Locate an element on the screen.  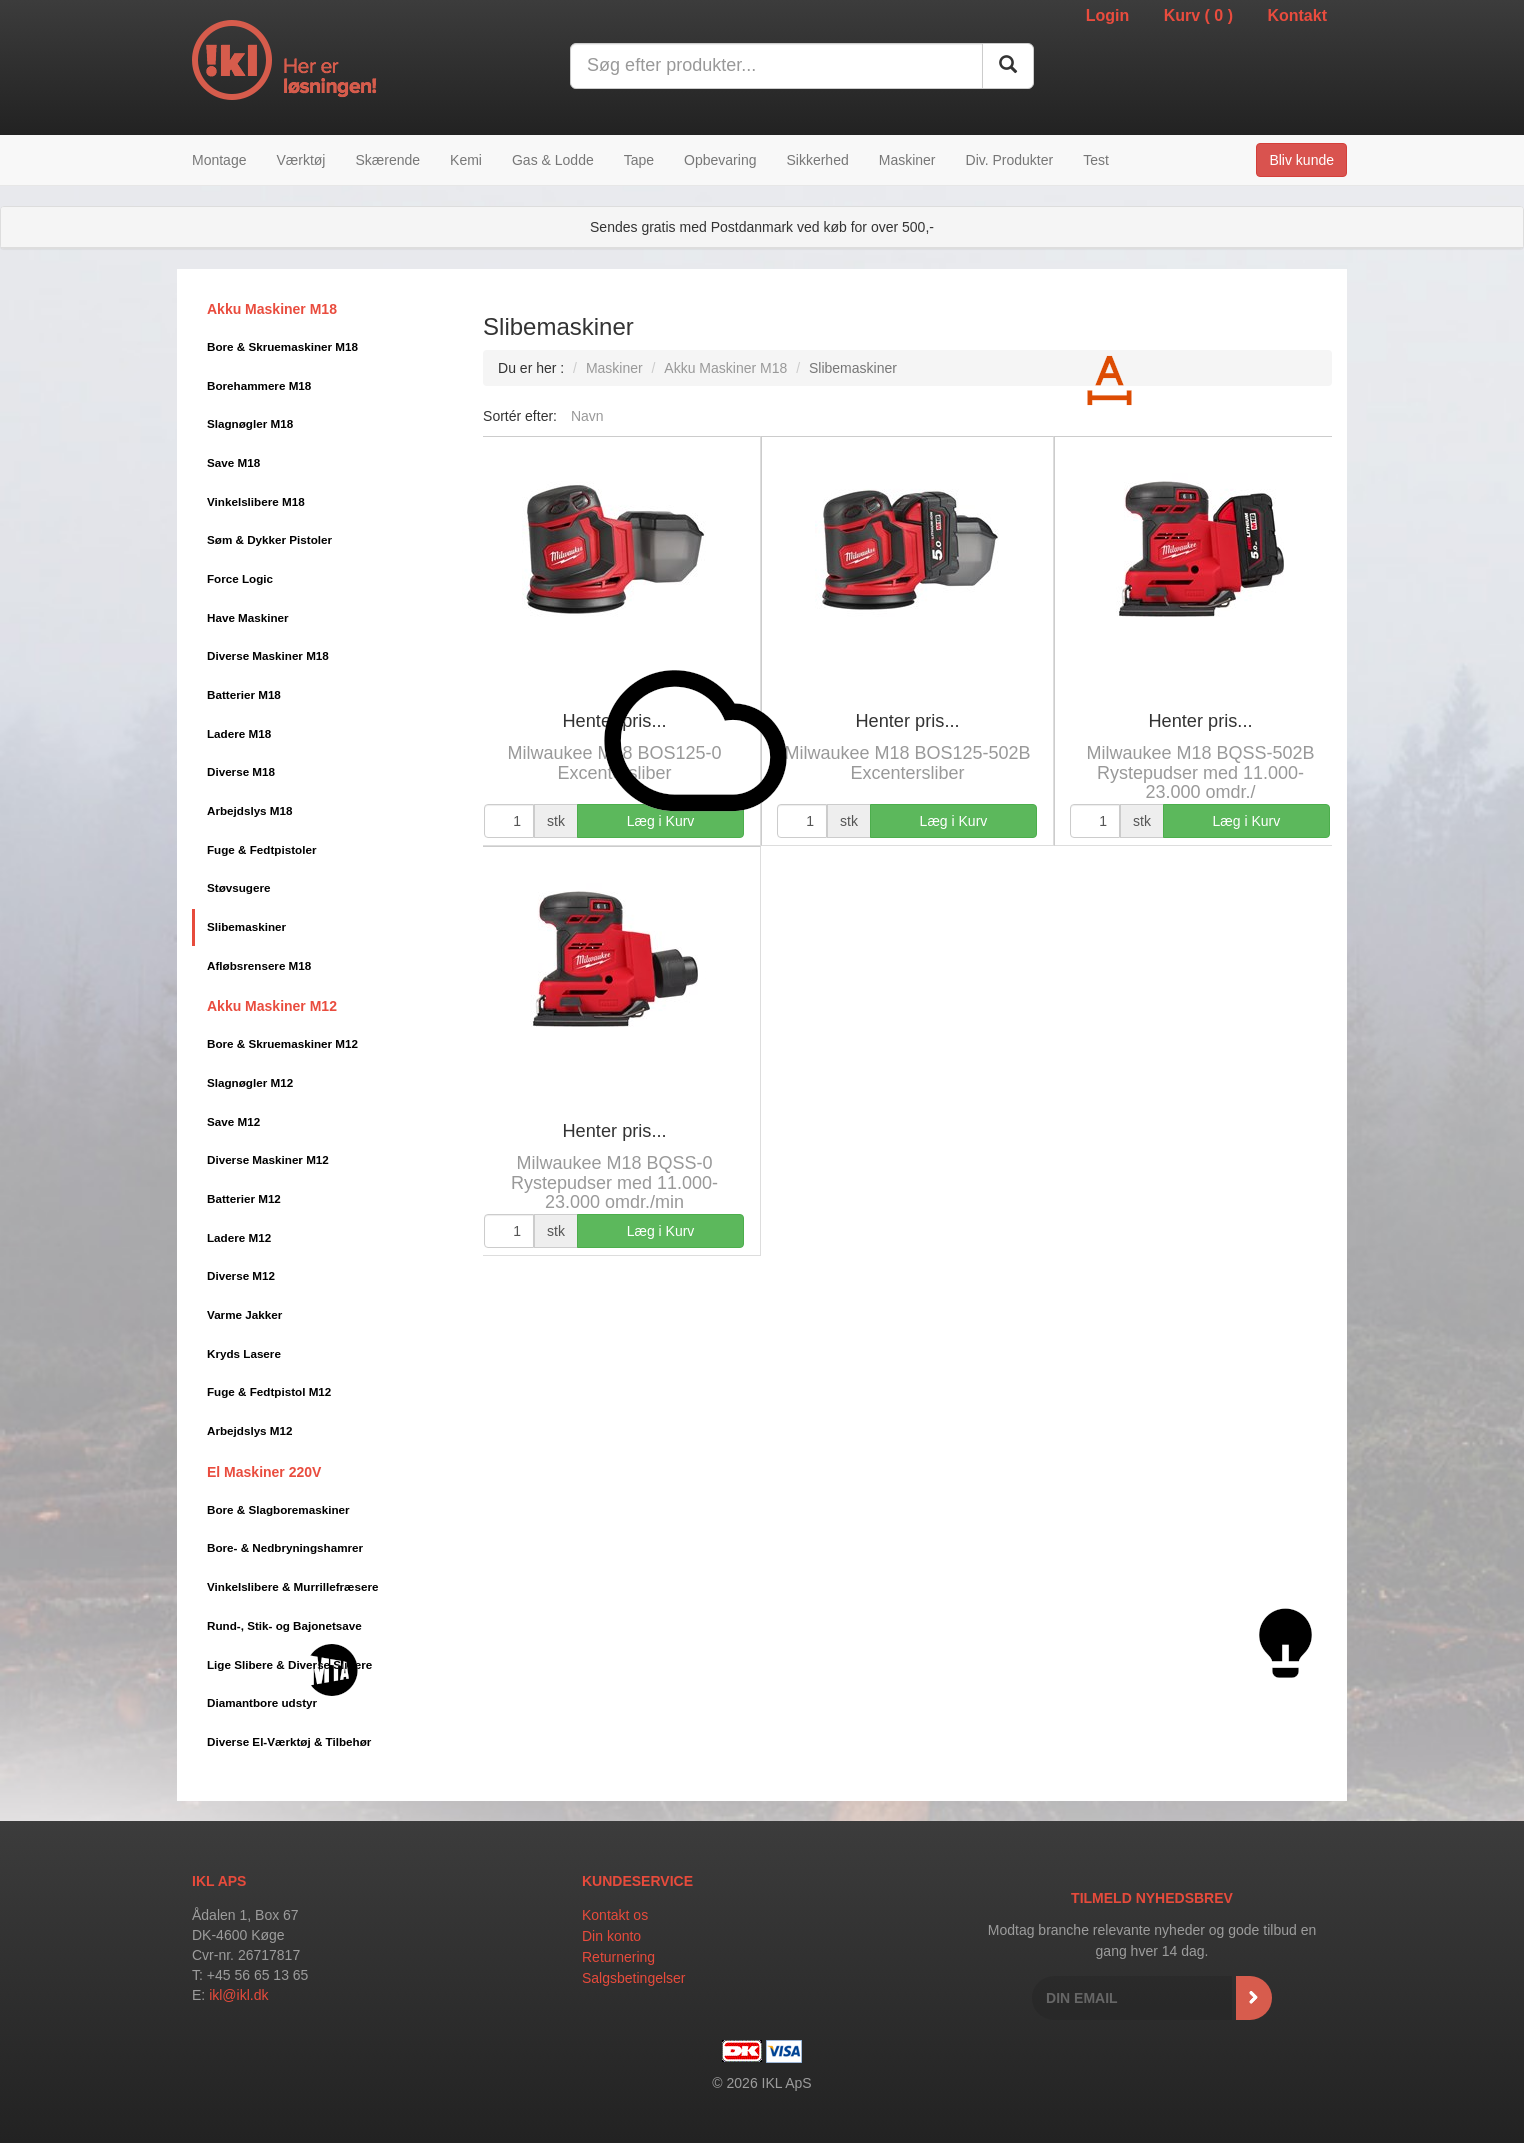
Metropolitan Transportation Authority (MTA) logo is located at coordinates (334, 1670).